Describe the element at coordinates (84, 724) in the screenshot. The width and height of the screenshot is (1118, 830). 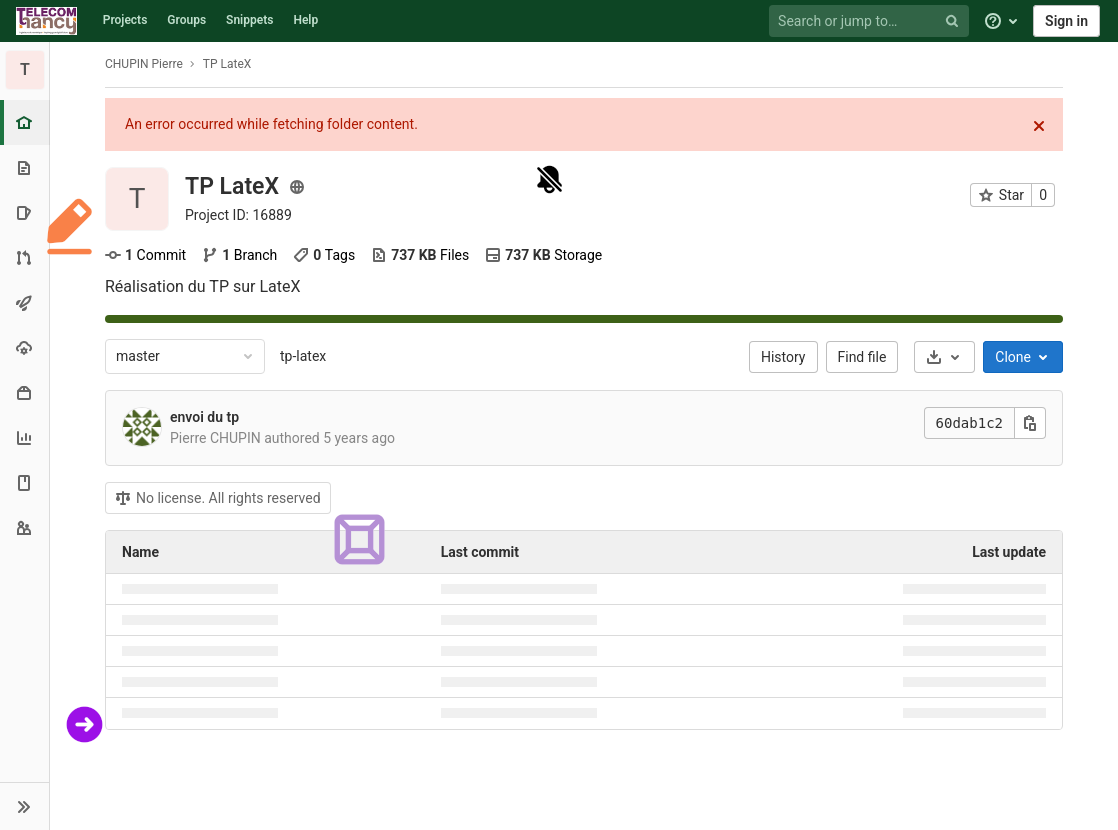
I see `proceed to the next step` at that location.